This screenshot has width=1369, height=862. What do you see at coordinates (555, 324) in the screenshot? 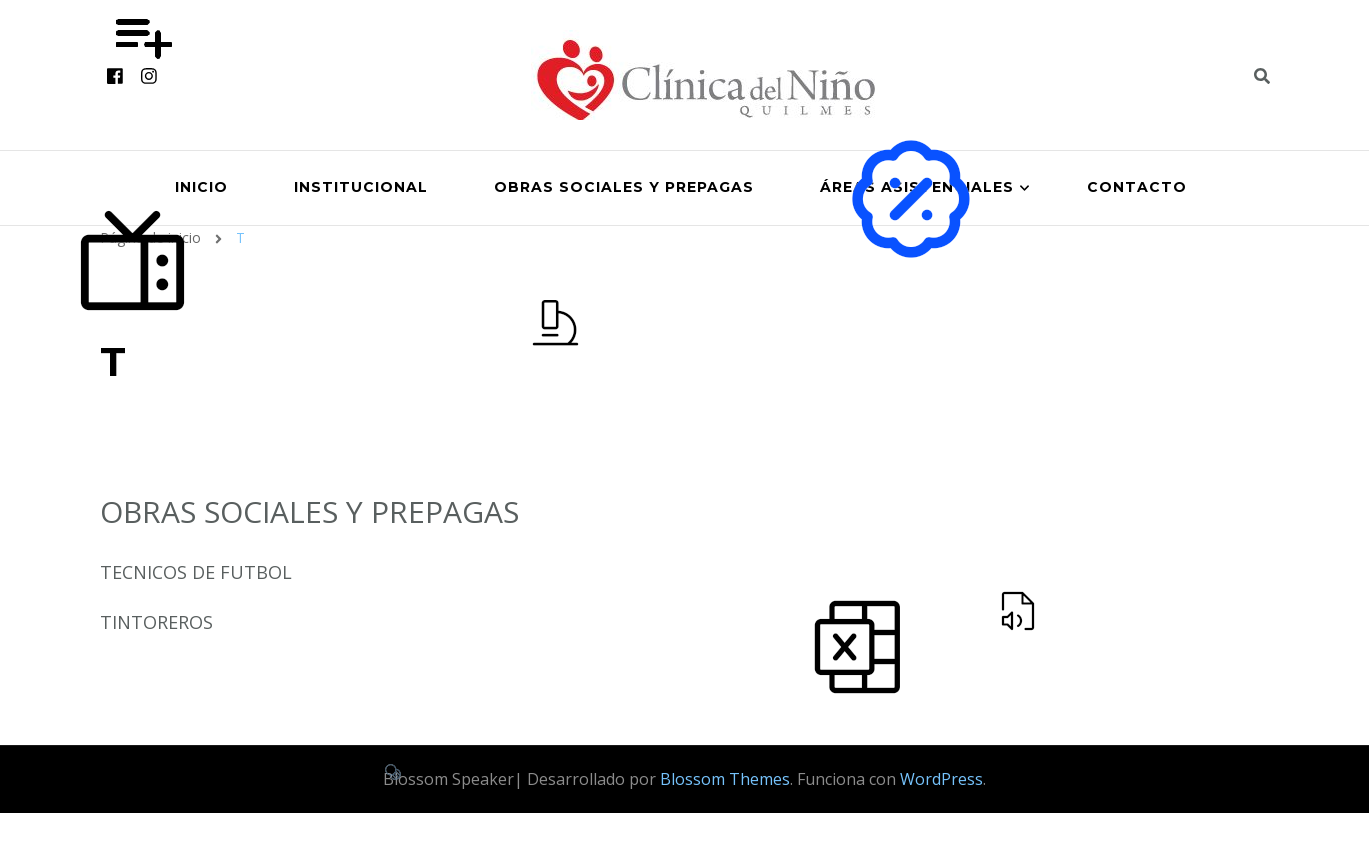
I see `access scientific or research tools` at bounding box center [555, 324].